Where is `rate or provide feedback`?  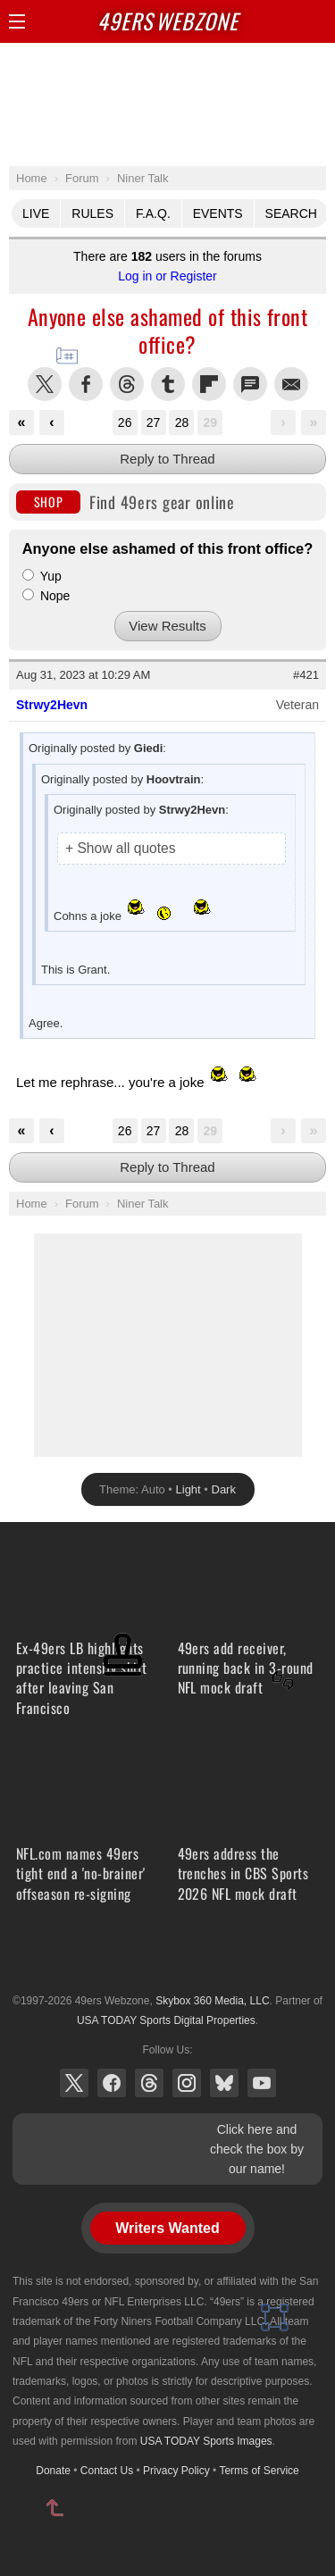 rate or provide feedback is located at coordinates (282, 1680).